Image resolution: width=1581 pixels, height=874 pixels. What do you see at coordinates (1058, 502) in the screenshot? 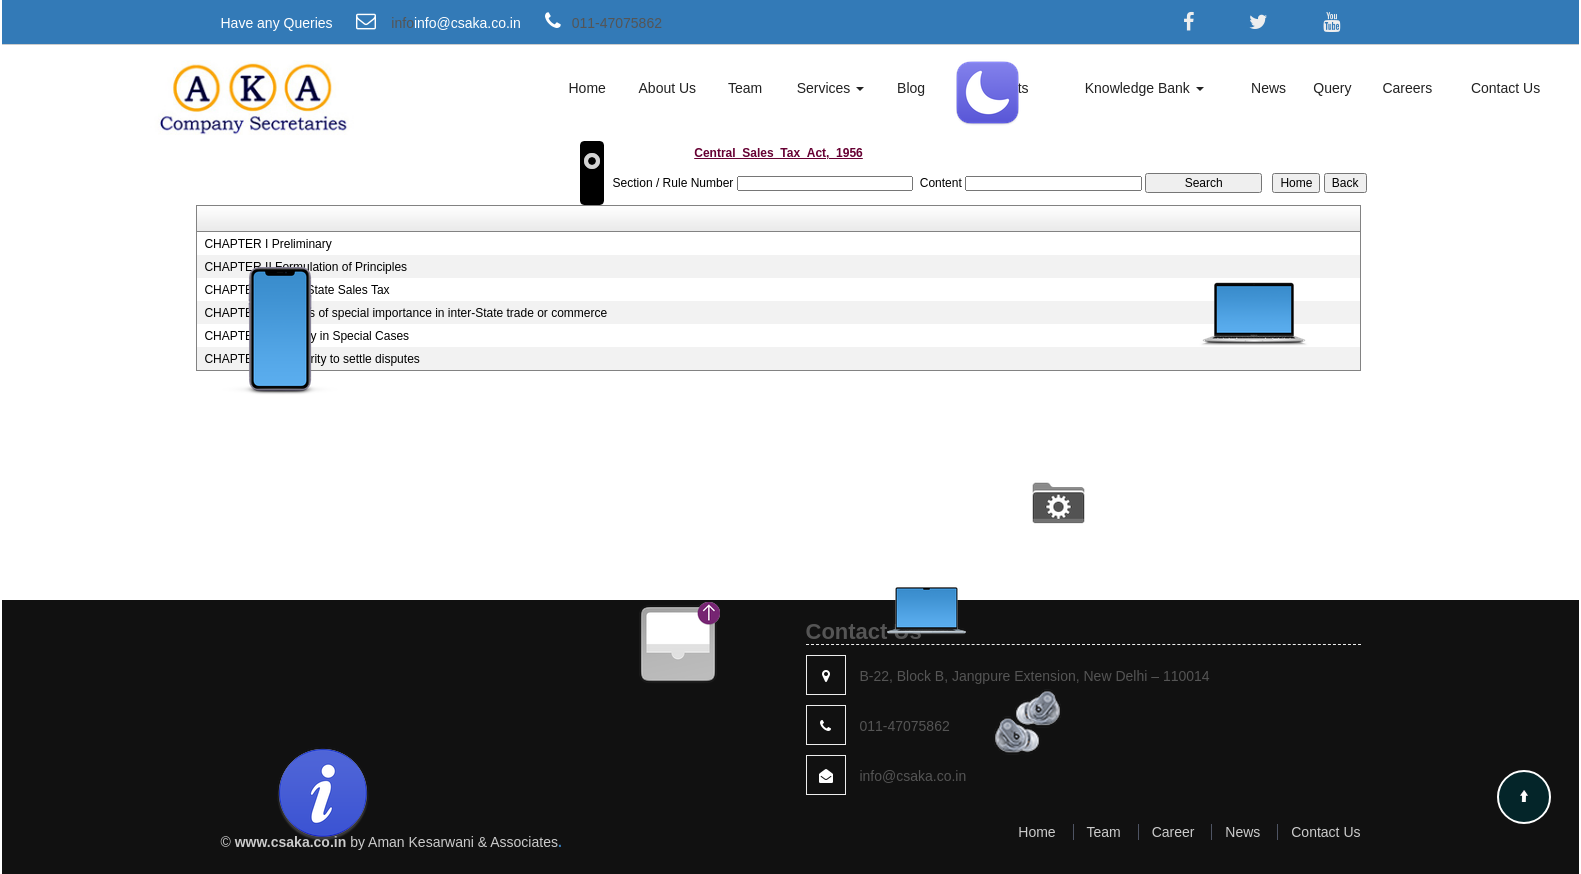
I see `view smart folder with automated rules` at bounding box center [1058, 502].